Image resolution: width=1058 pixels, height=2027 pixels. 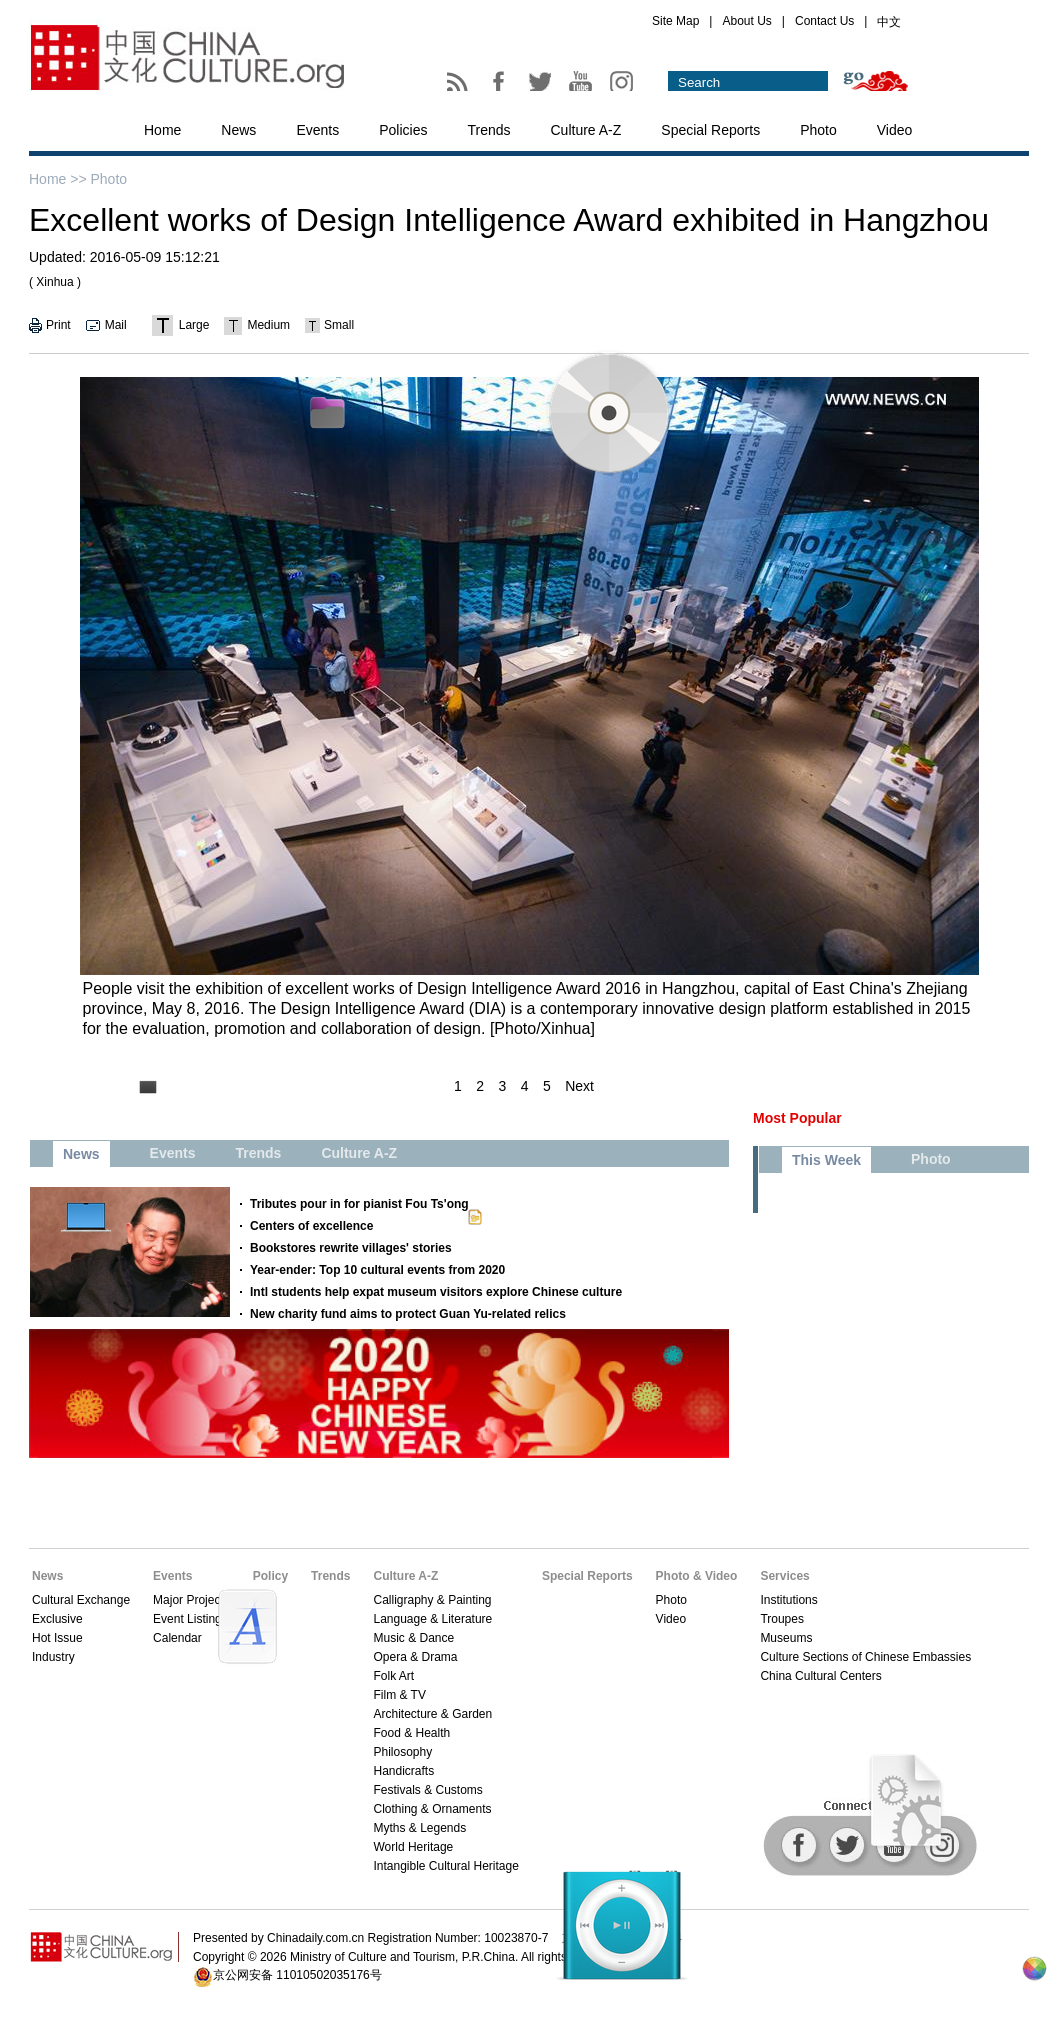 What do you see at coordinates (327, 412) in the screenshot?
I see `open folder containing files` at bounding box center [327, 412].